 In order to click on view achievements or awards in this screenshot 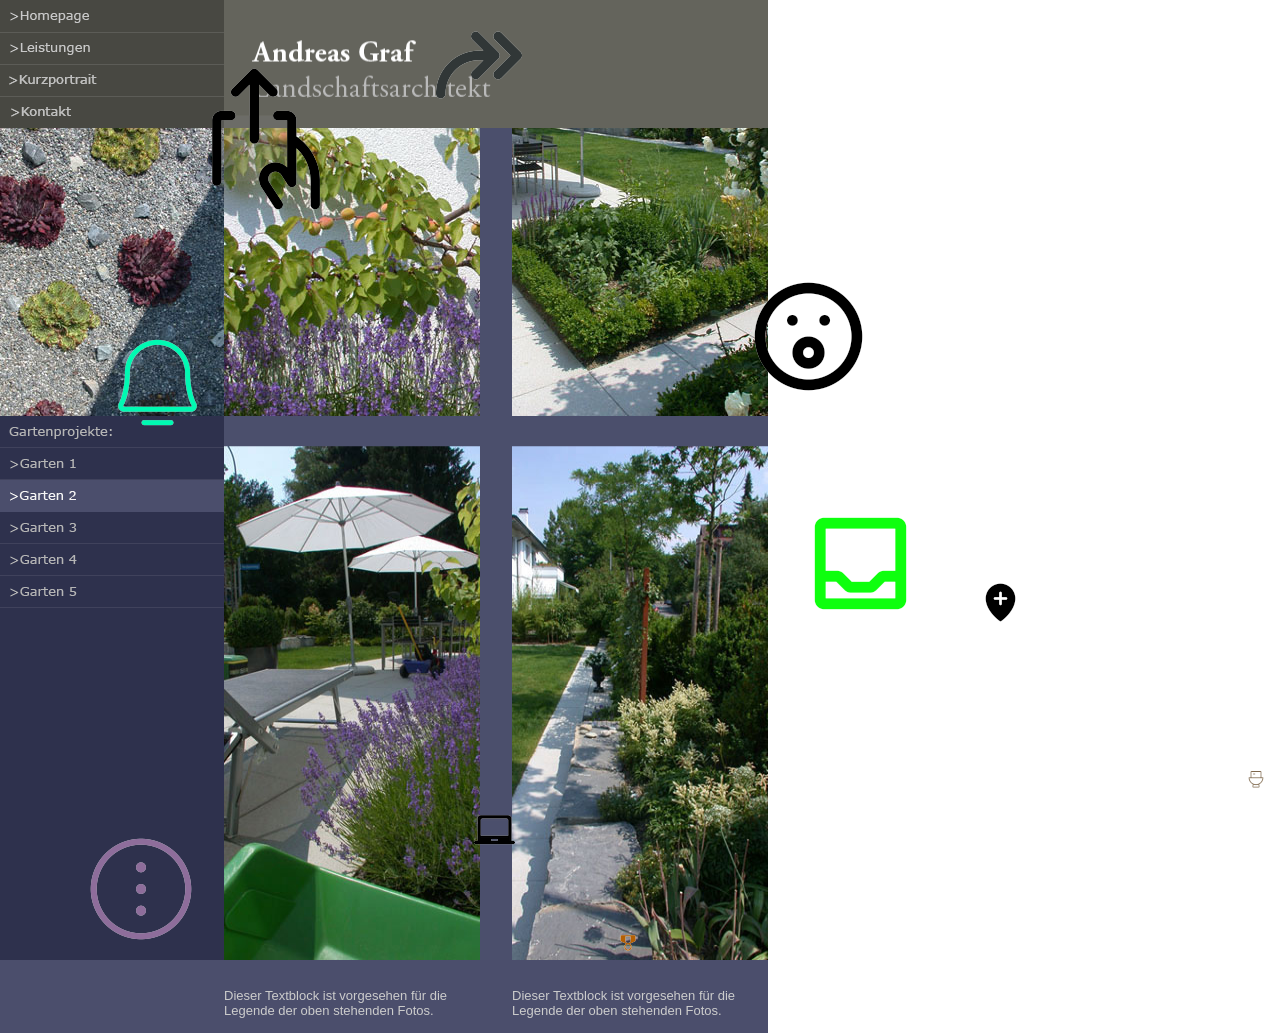, I will do `click(628, 942)`.